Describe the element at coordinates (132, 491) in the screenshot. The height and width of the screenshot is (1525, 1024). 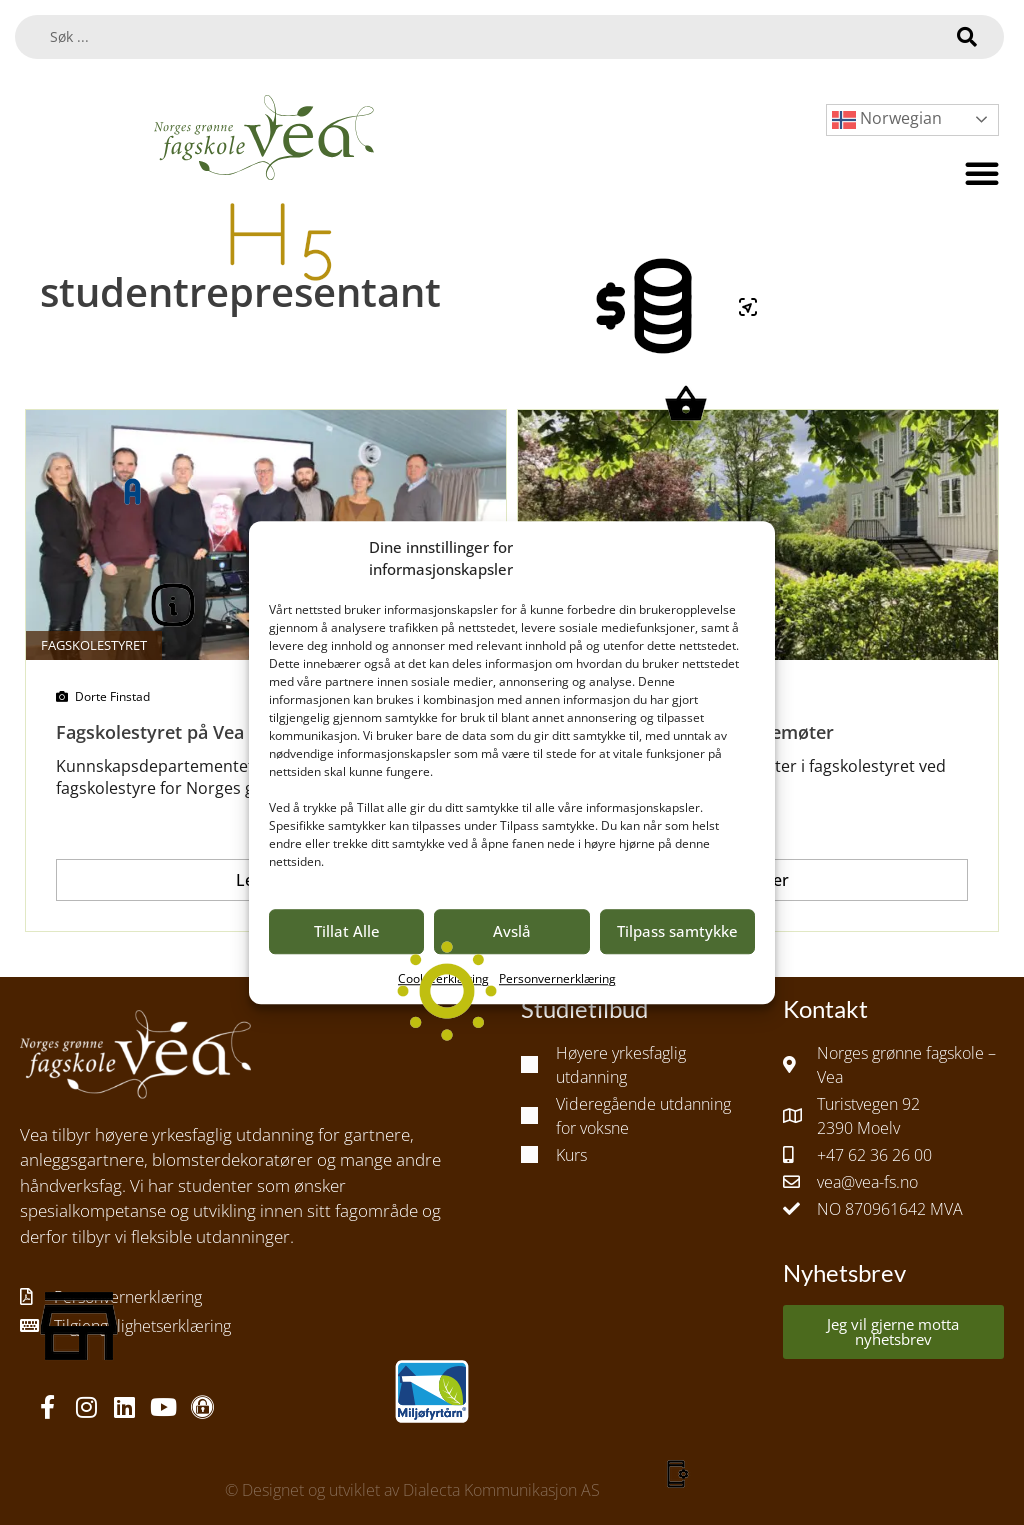
I see `adjust text or font settings` at that location.